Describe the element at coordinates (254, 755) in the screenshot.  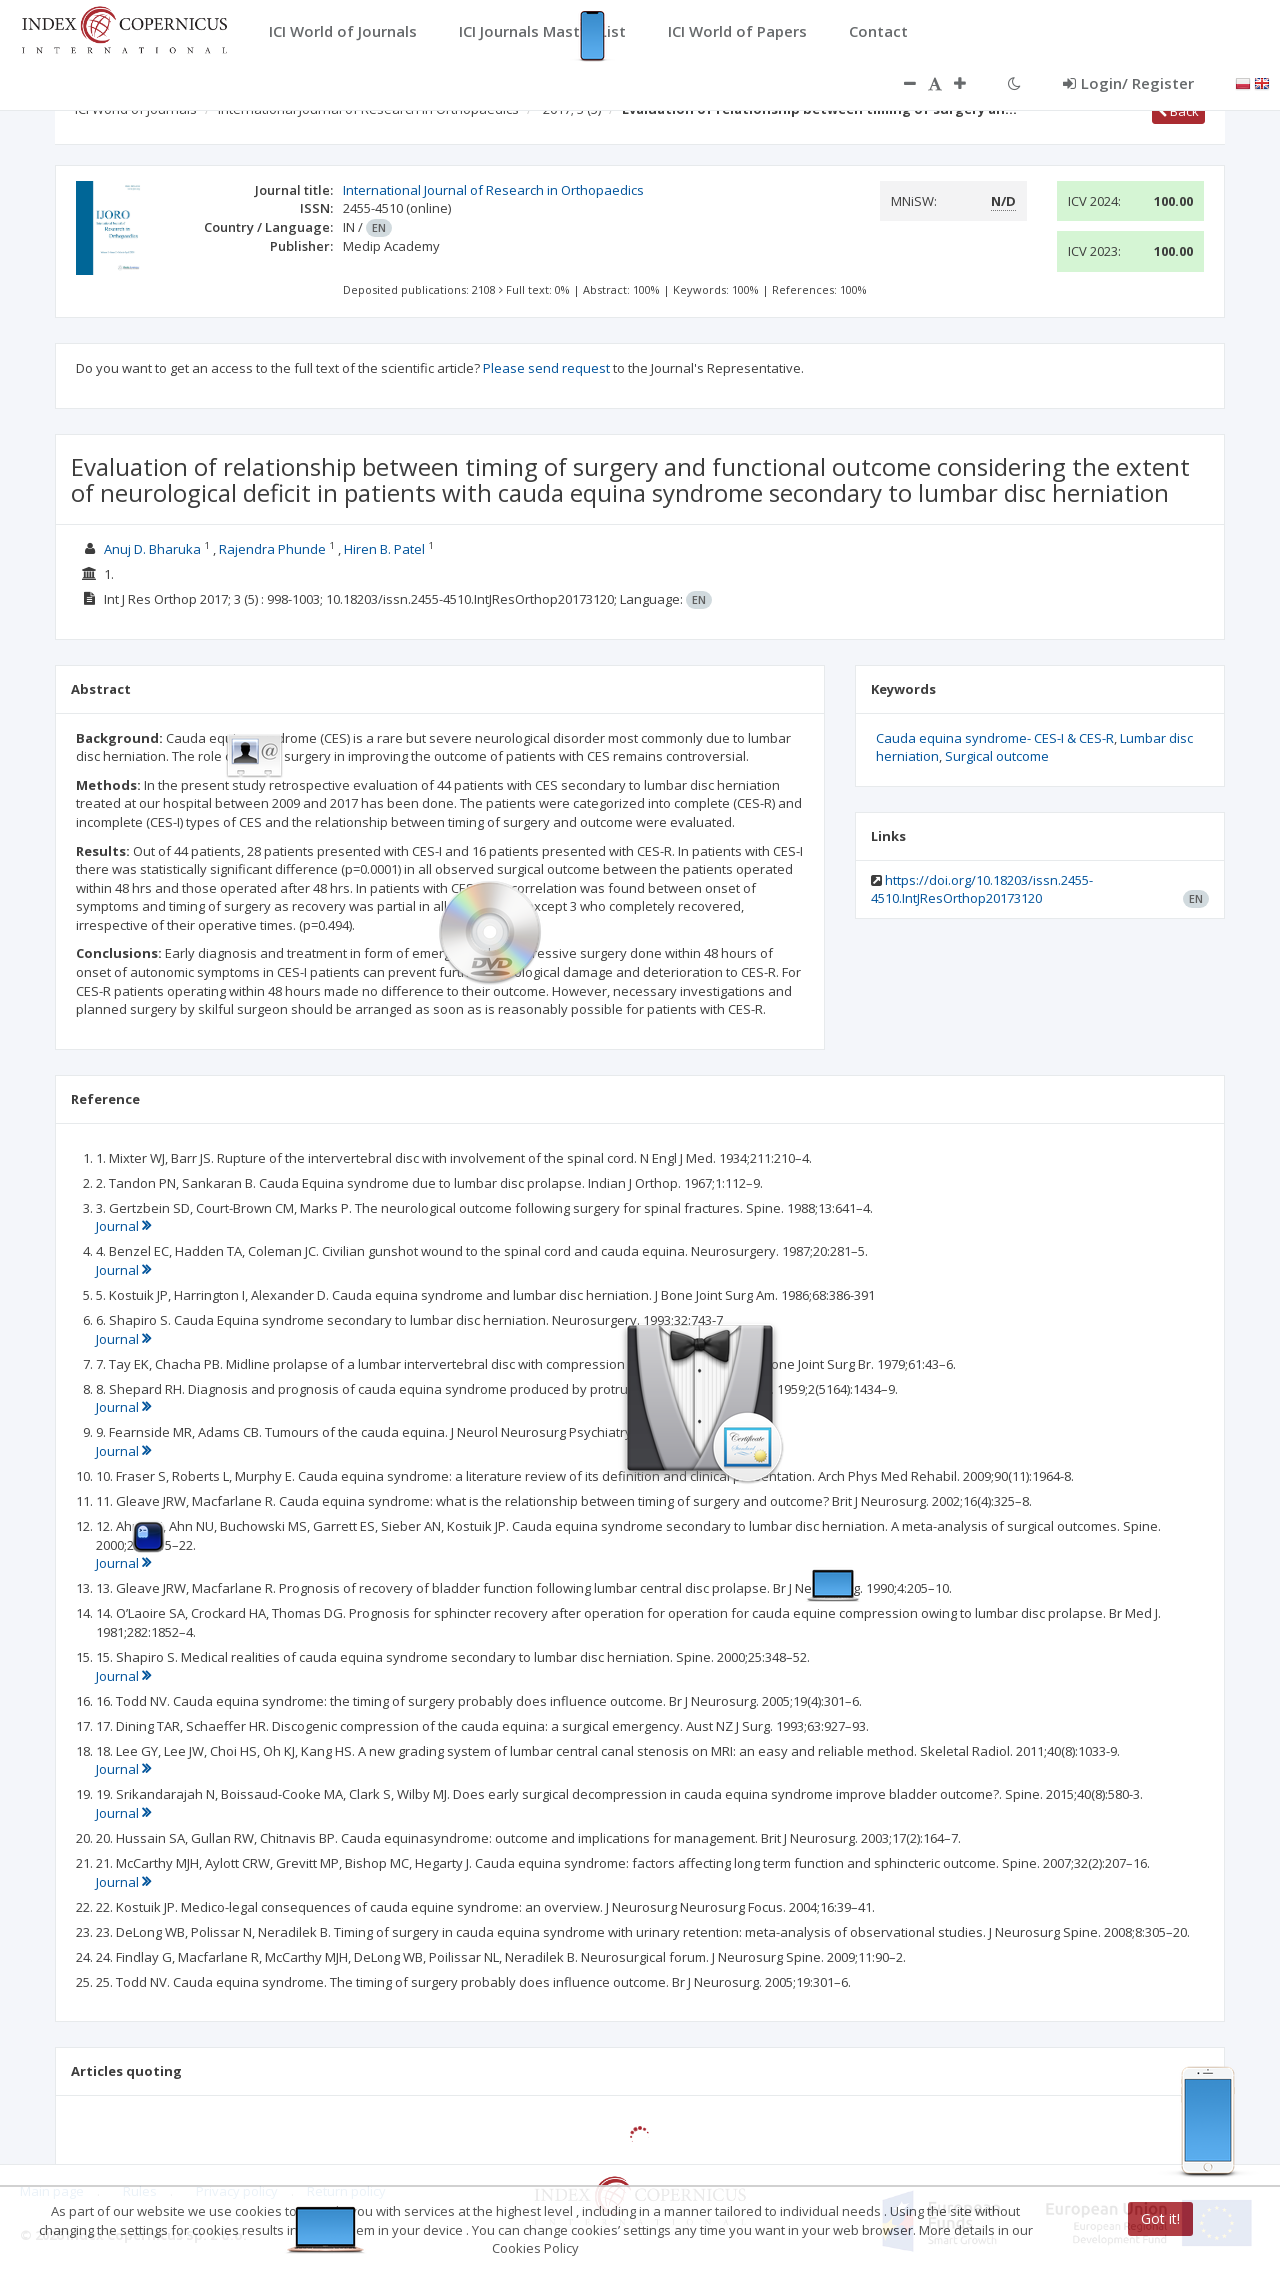
I see `open contacts app` at that location.